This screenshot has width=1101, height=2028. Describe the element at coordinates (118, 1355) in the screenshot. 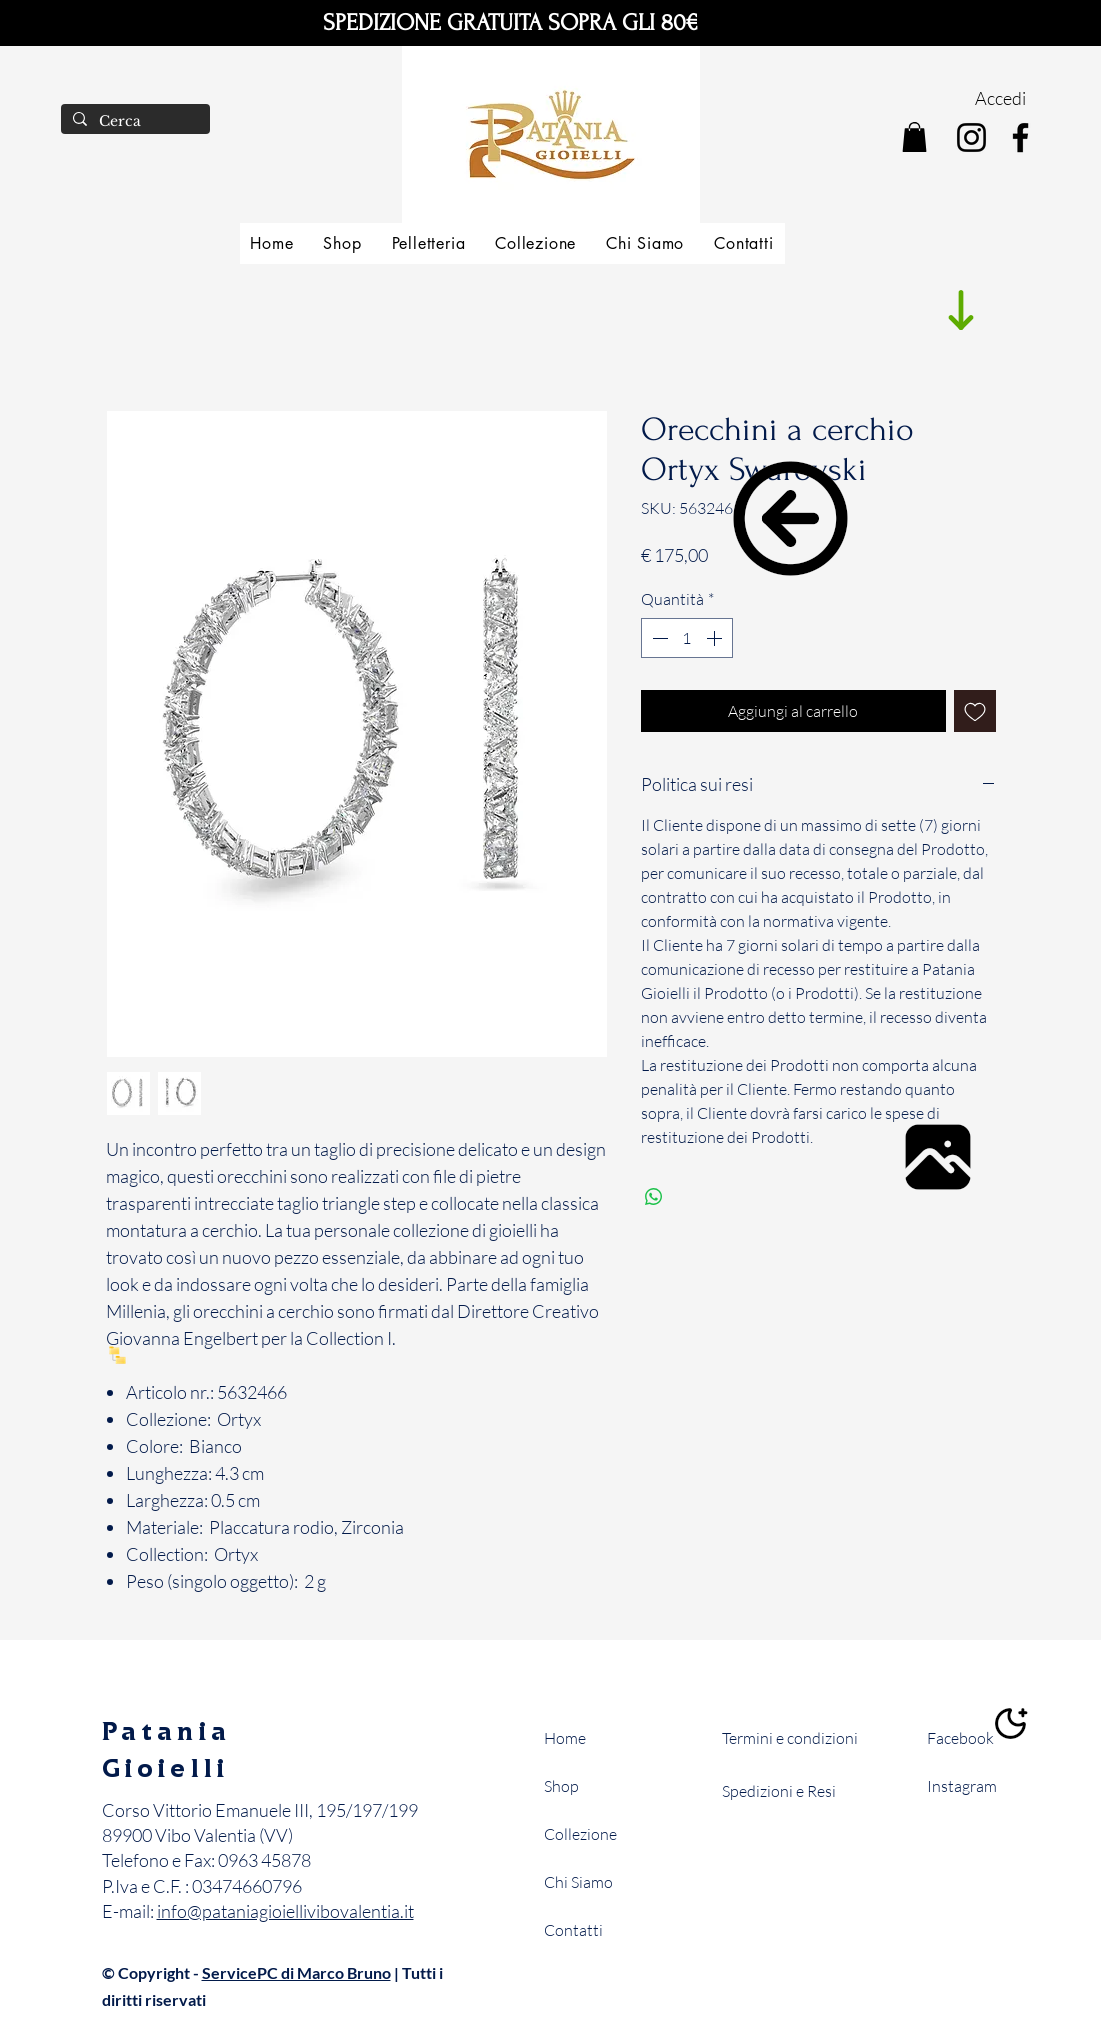

I see `view folder hierarchy or directory structure` at that location.